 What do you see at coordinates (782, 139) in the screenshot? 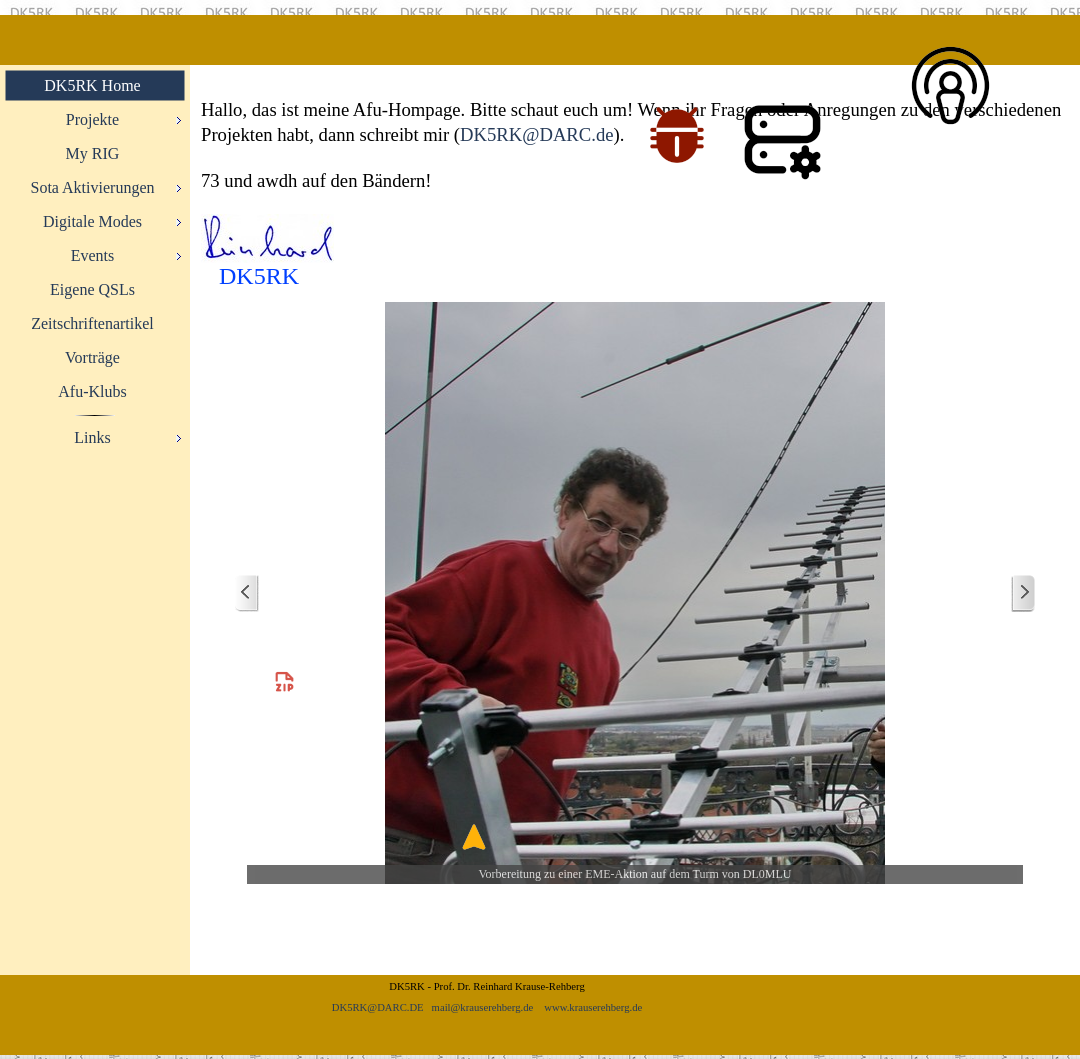
I see `access server configuration settings` at bounding box center [782, 139].